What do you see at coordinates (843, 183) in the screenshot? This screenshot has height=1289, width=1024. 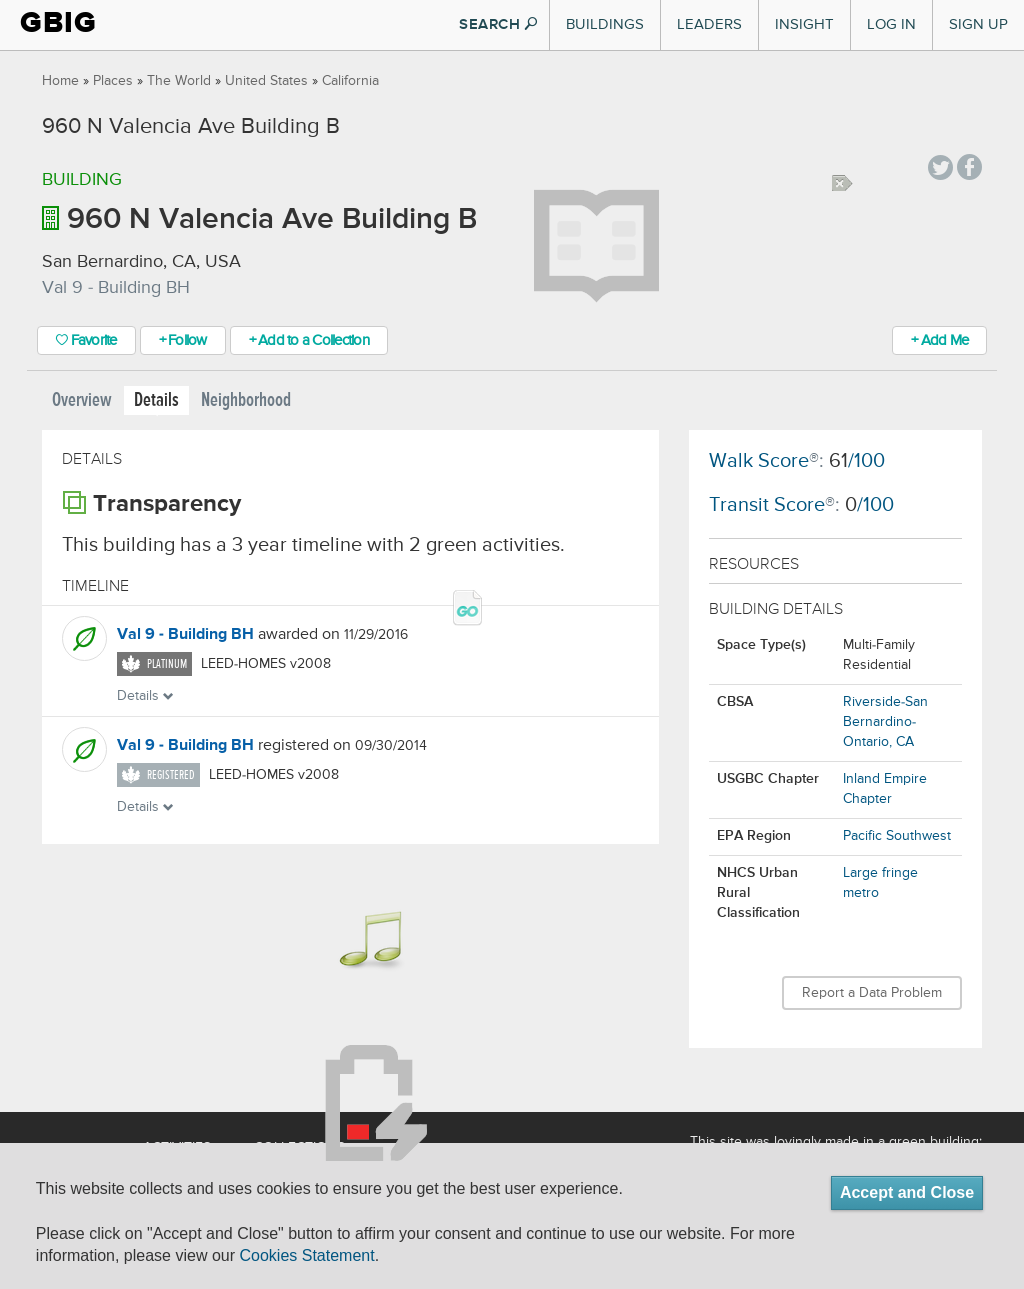 I see `clear text or input field` at bounding box center [843, 183].